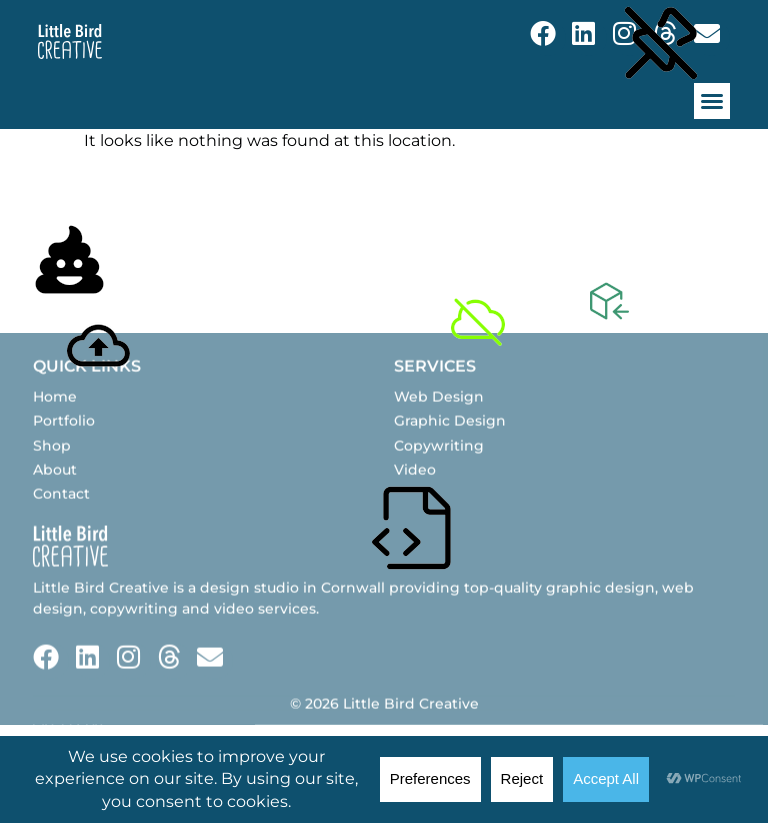  I want to click on view package dependencies, so click(609, 301).